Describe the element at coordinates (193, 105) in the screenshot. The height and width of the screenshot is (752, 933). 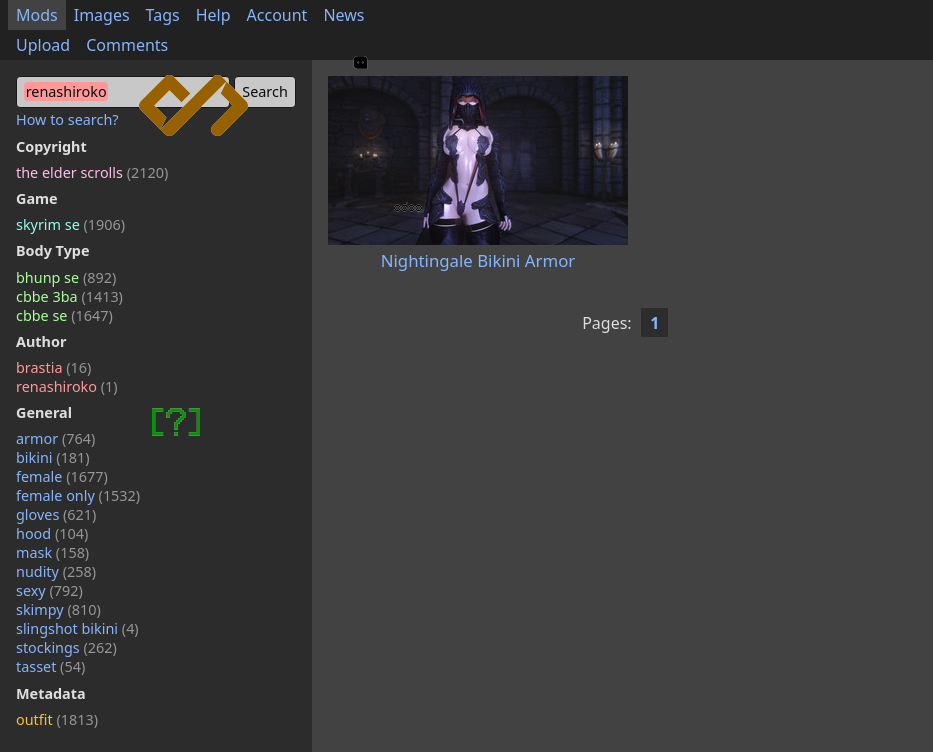
I see `open daily.dev app` at that location.